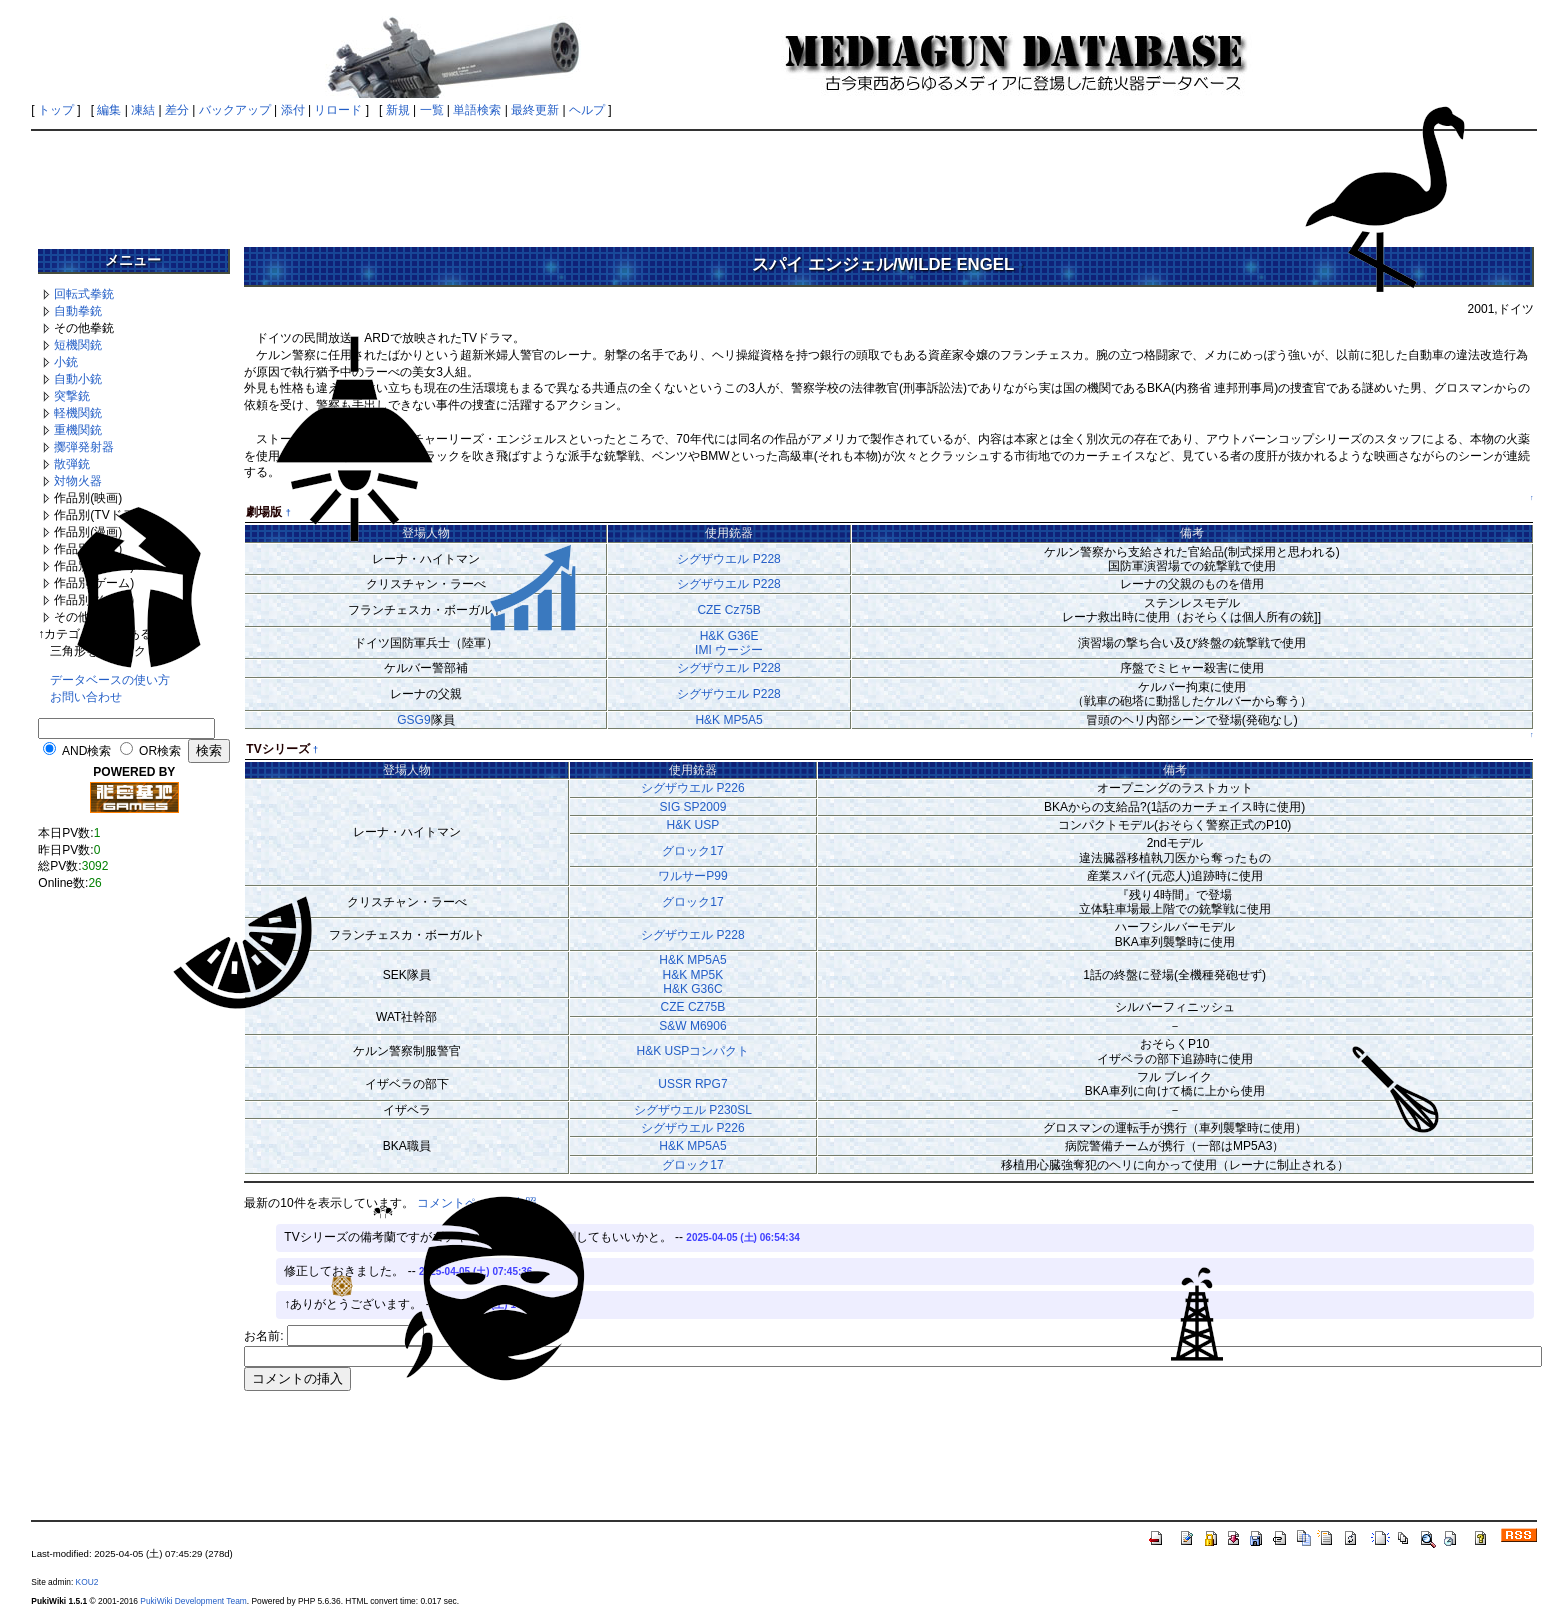  I want to click on select ninja character class, so click(494, 1288).